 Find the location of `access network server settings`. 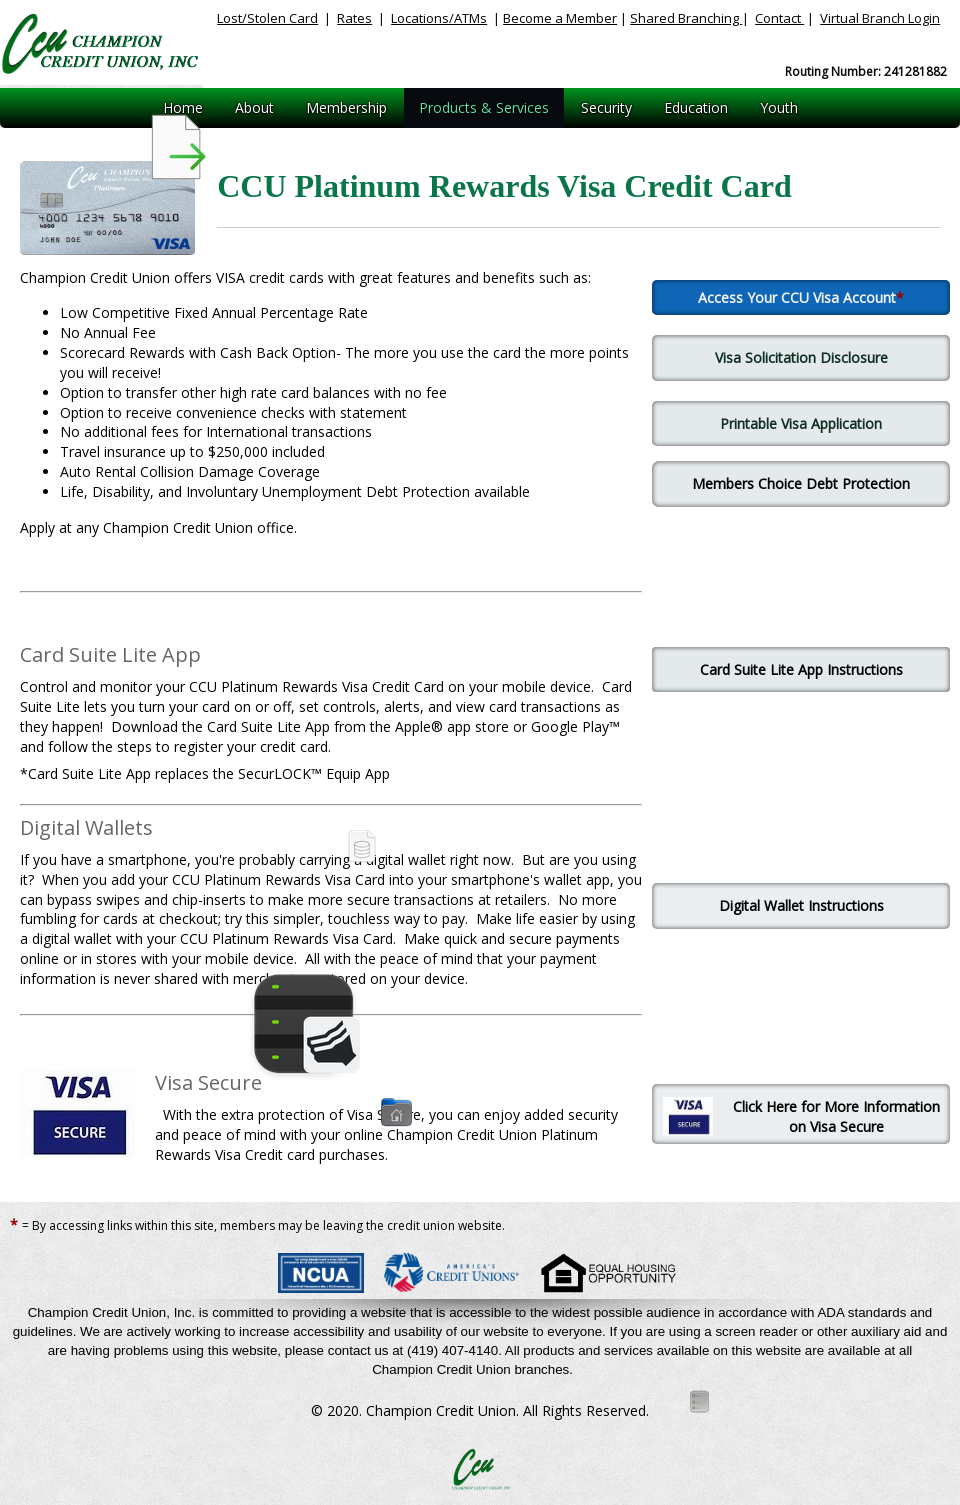

access network server settings is located at coordinates (699, 1401).